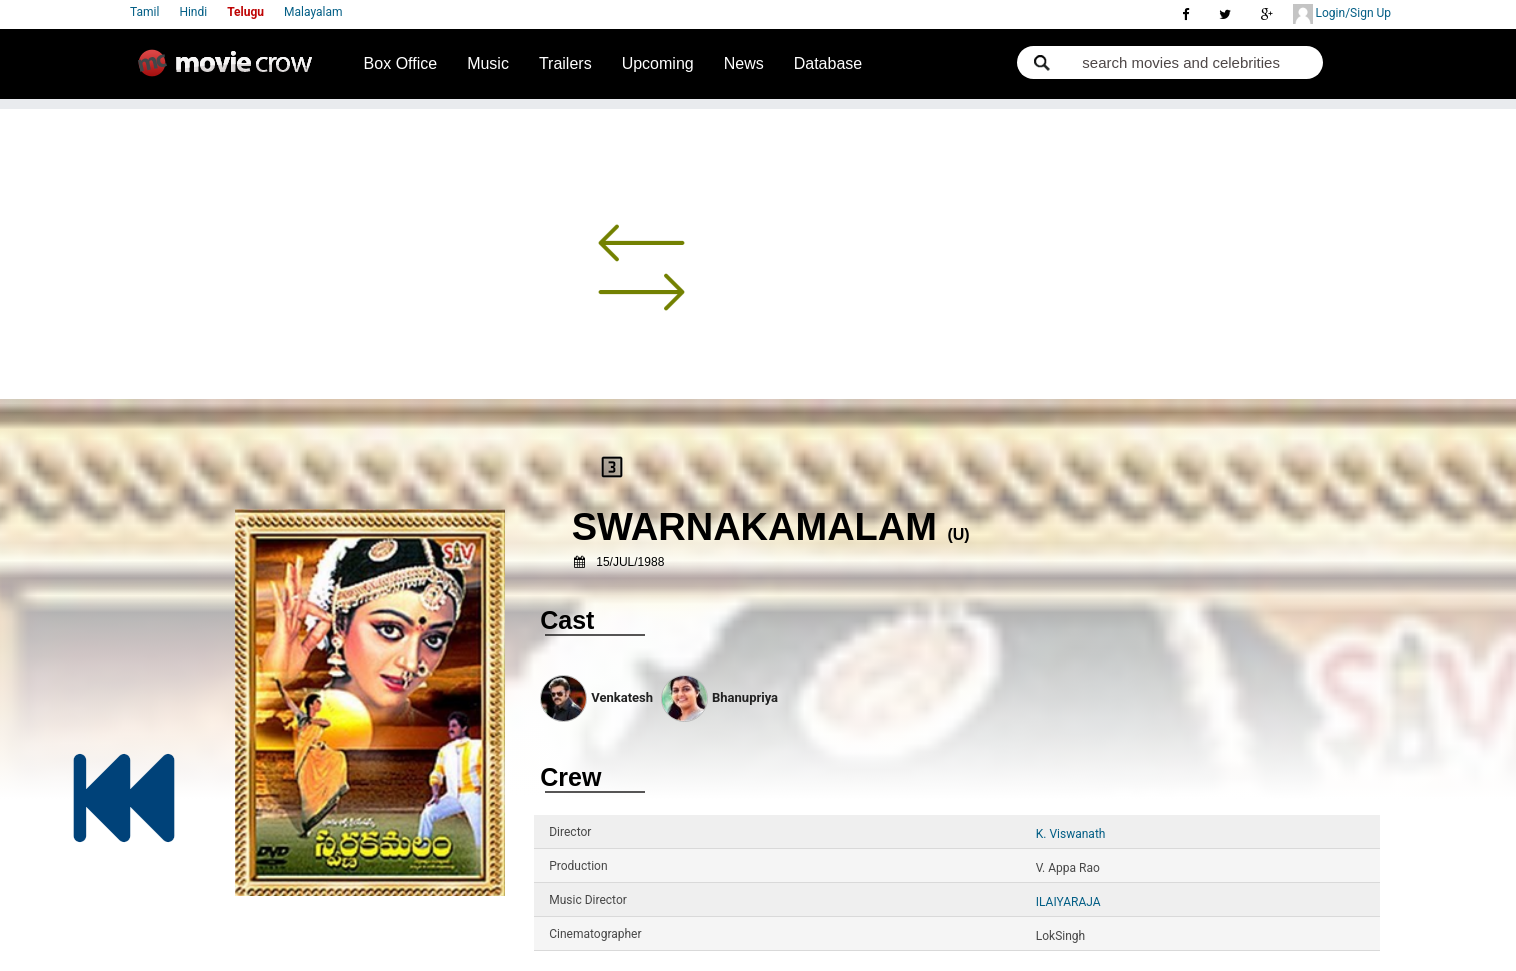 This screenshot has height=971, width=1516. What do you see at coordinates (641, 267) in the screenshot?
I see `swap or exchange items` at bounding box center [641, 267].